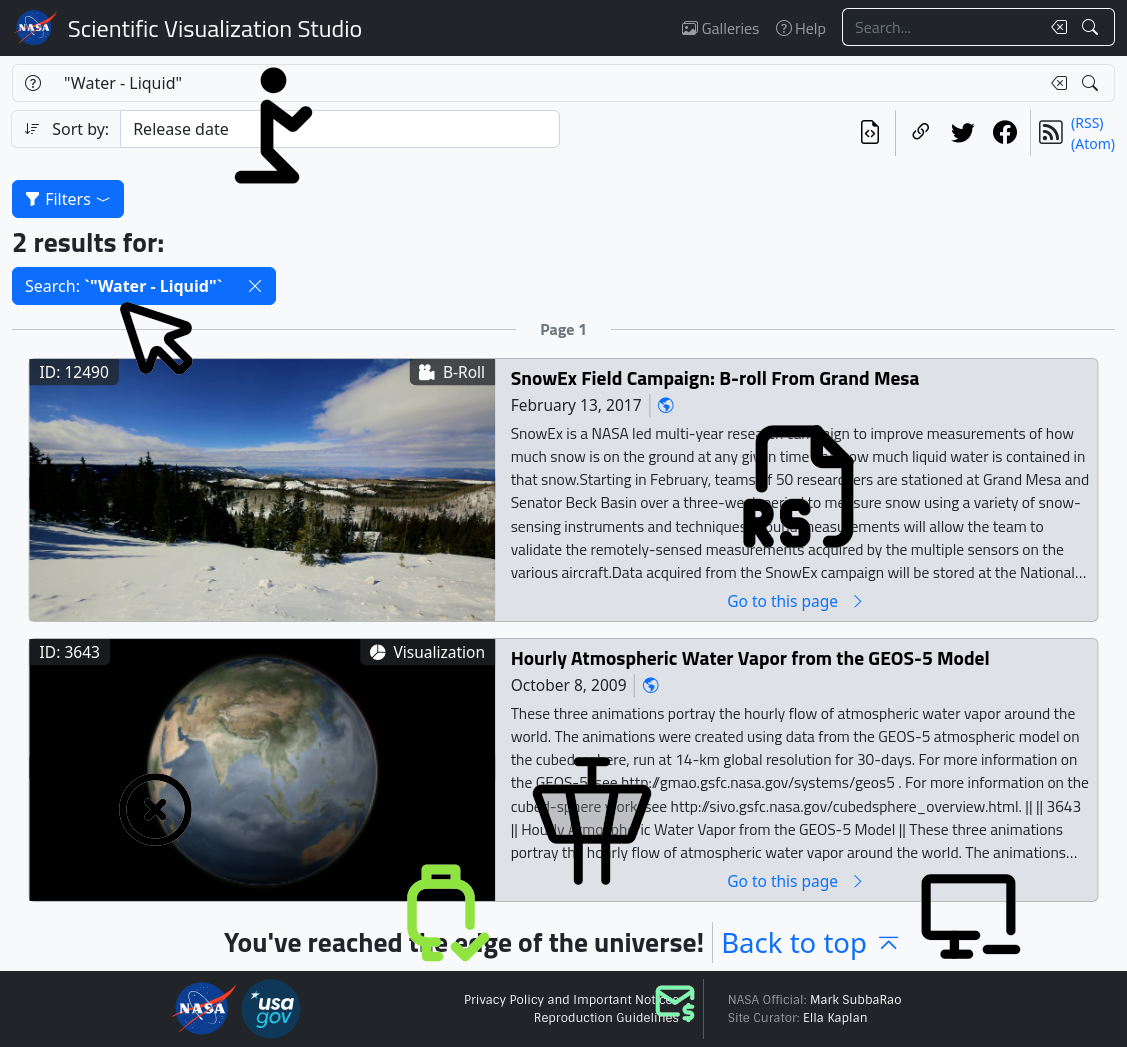 Image resolution: width=1127 pixels, height=1047 pixels. I want to click on smartwatch successfully connected, so click(441, 913).